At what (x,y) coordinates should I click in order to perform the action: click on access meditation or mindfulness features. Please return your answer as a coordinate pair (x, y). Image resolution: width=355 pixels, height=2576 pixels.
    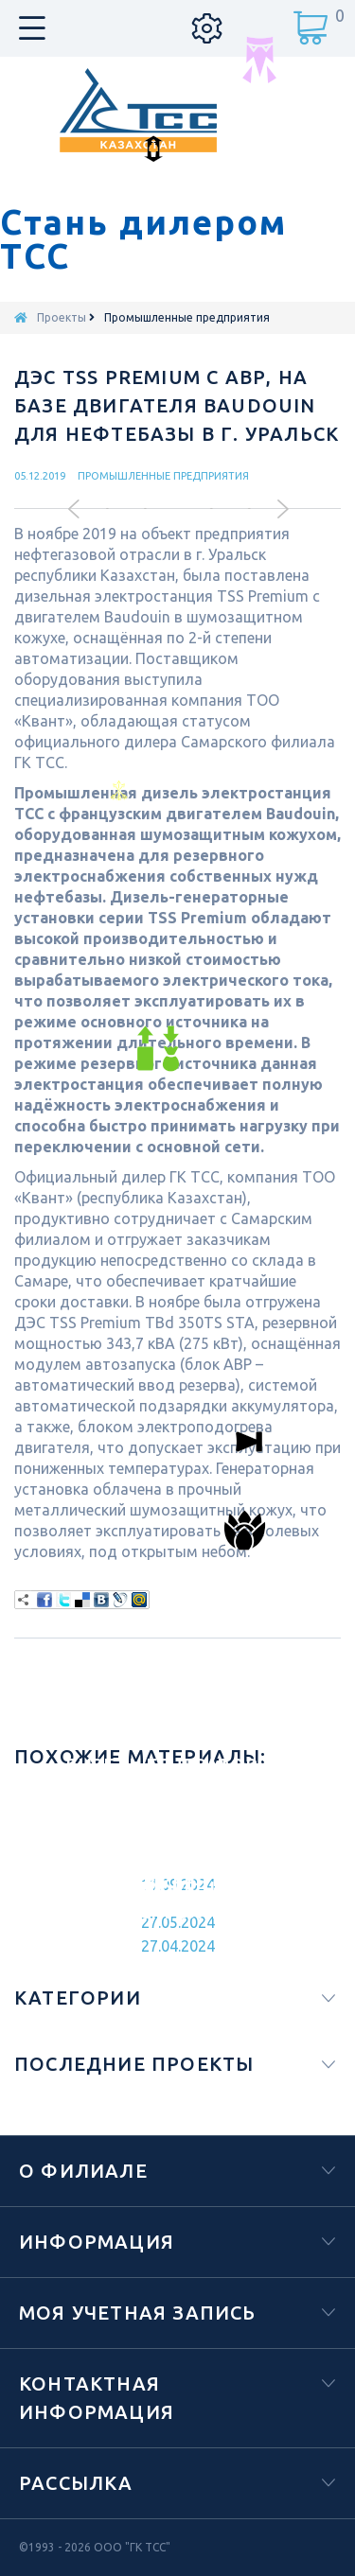
    Looking at the image, I should click on (244, 1529).